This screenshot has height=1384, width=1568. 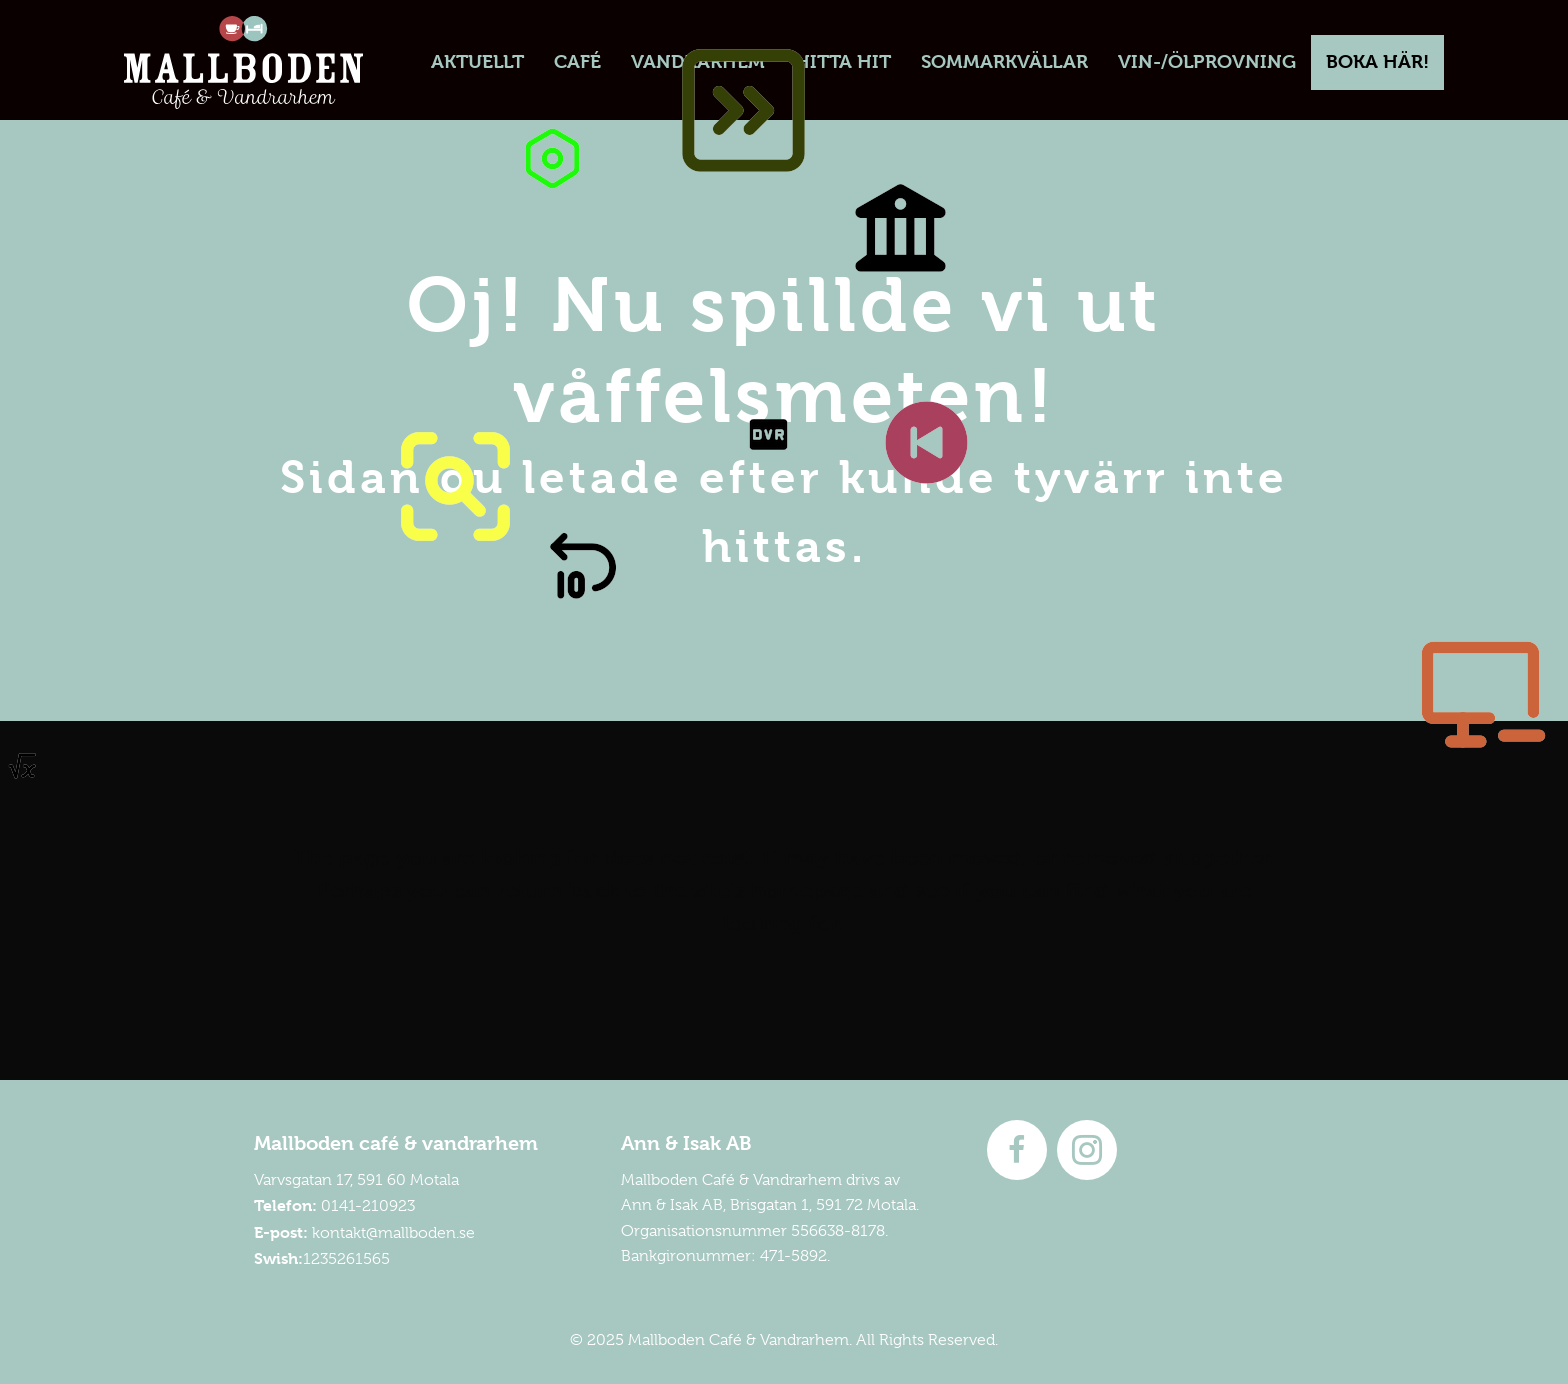 I want to click on view nearby museums or cultural attractions, so click(x=900, y=226).